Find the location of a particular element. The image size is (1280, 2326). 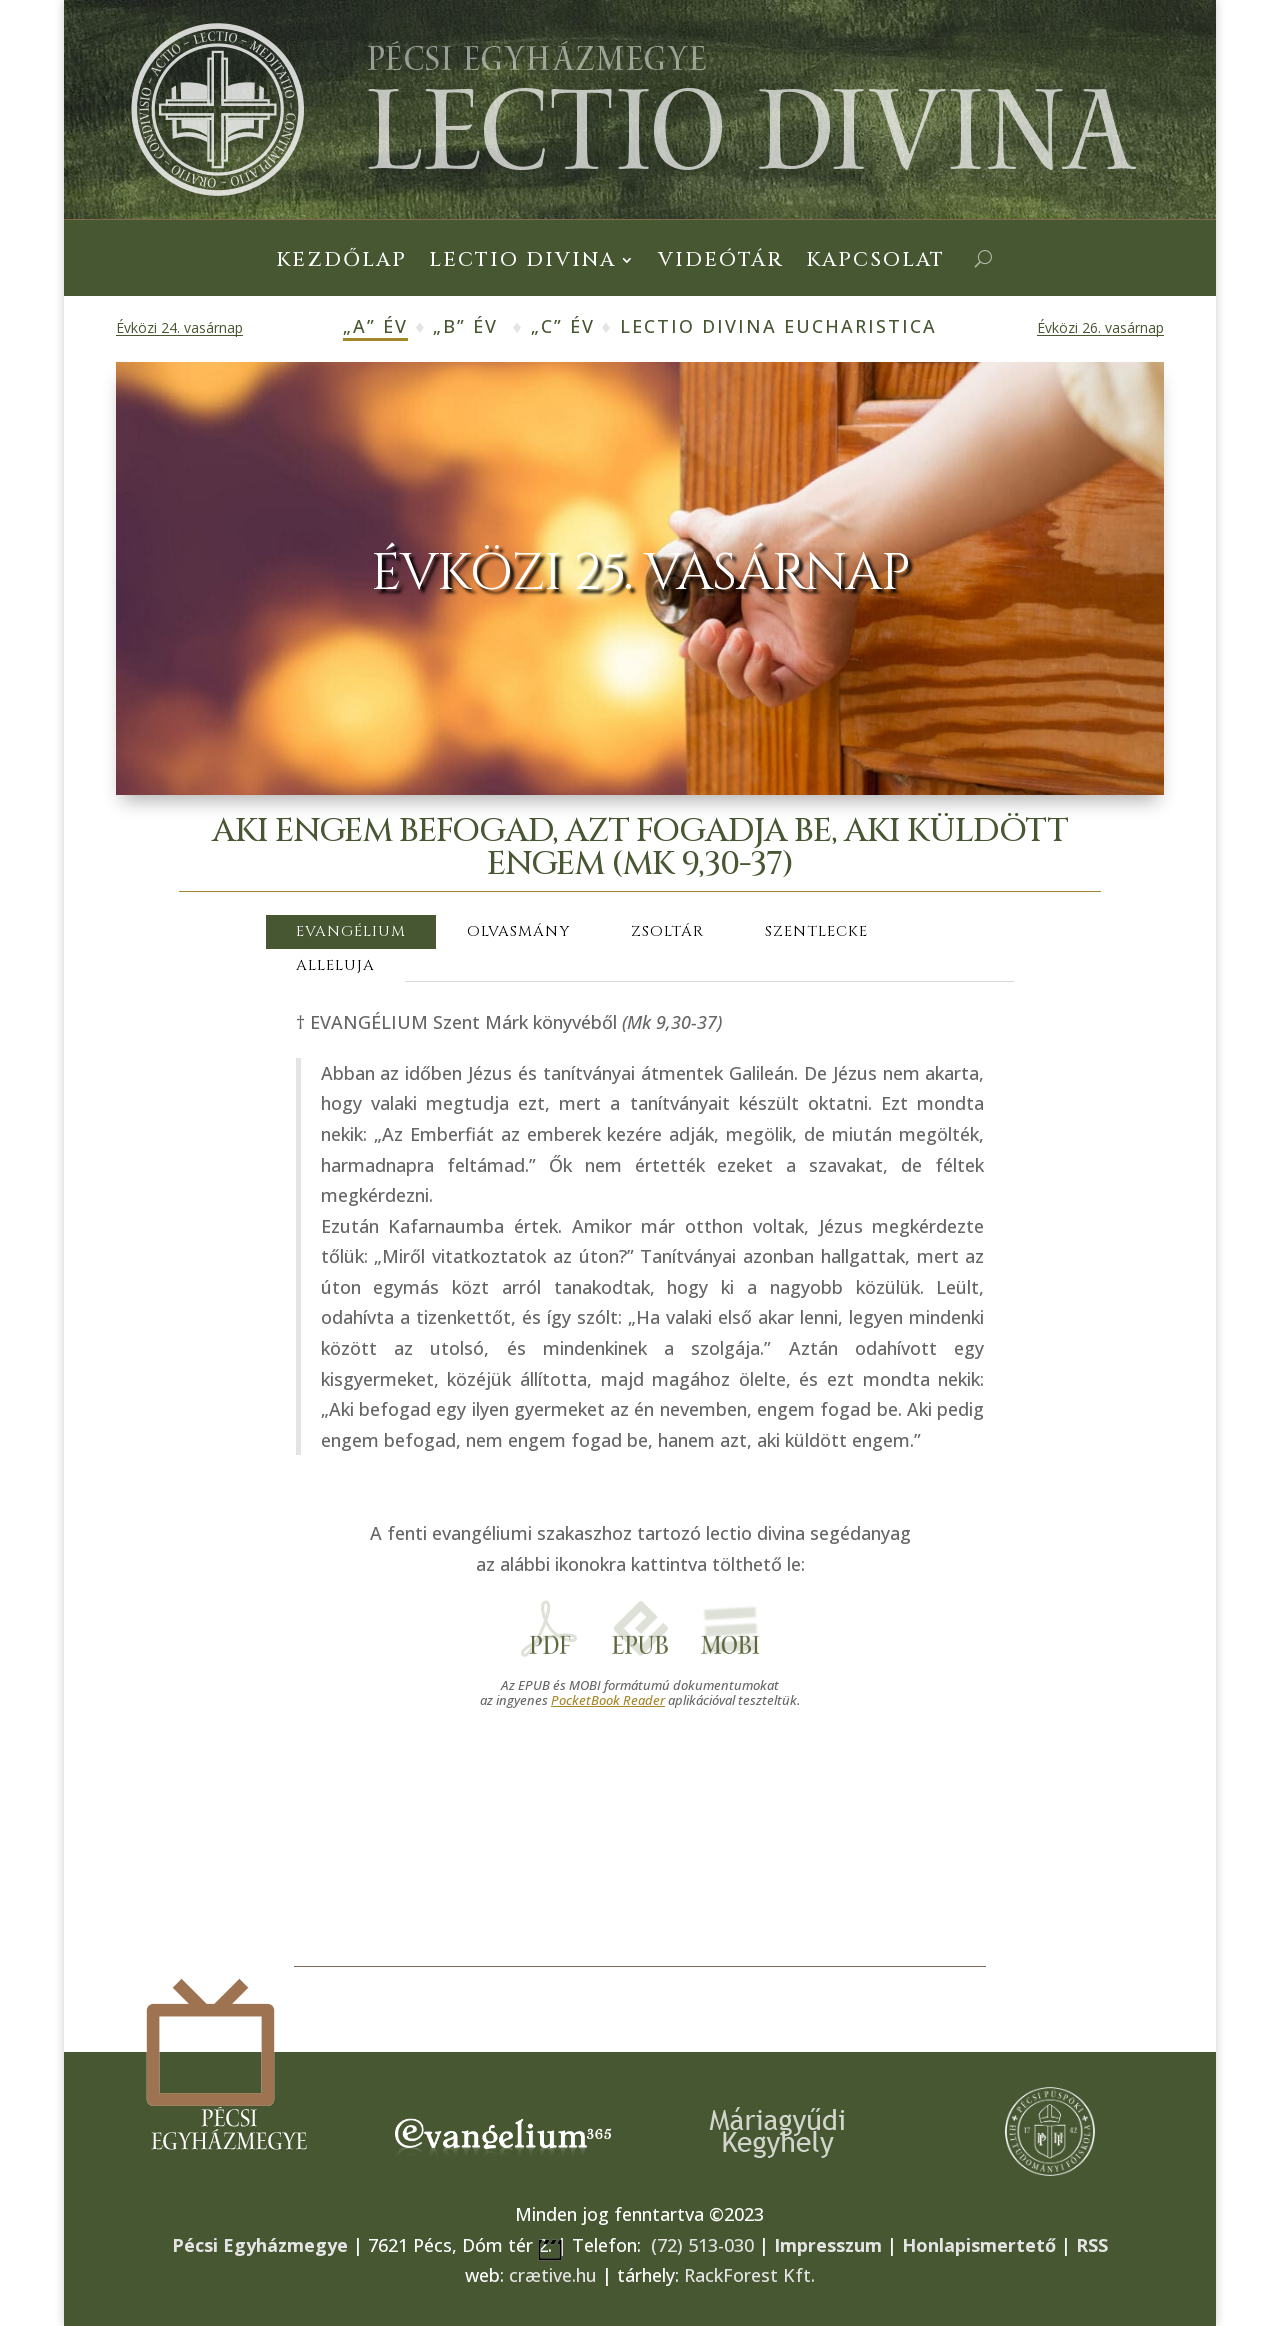

access video or film editing tools is located at coordinates (550, 2250).